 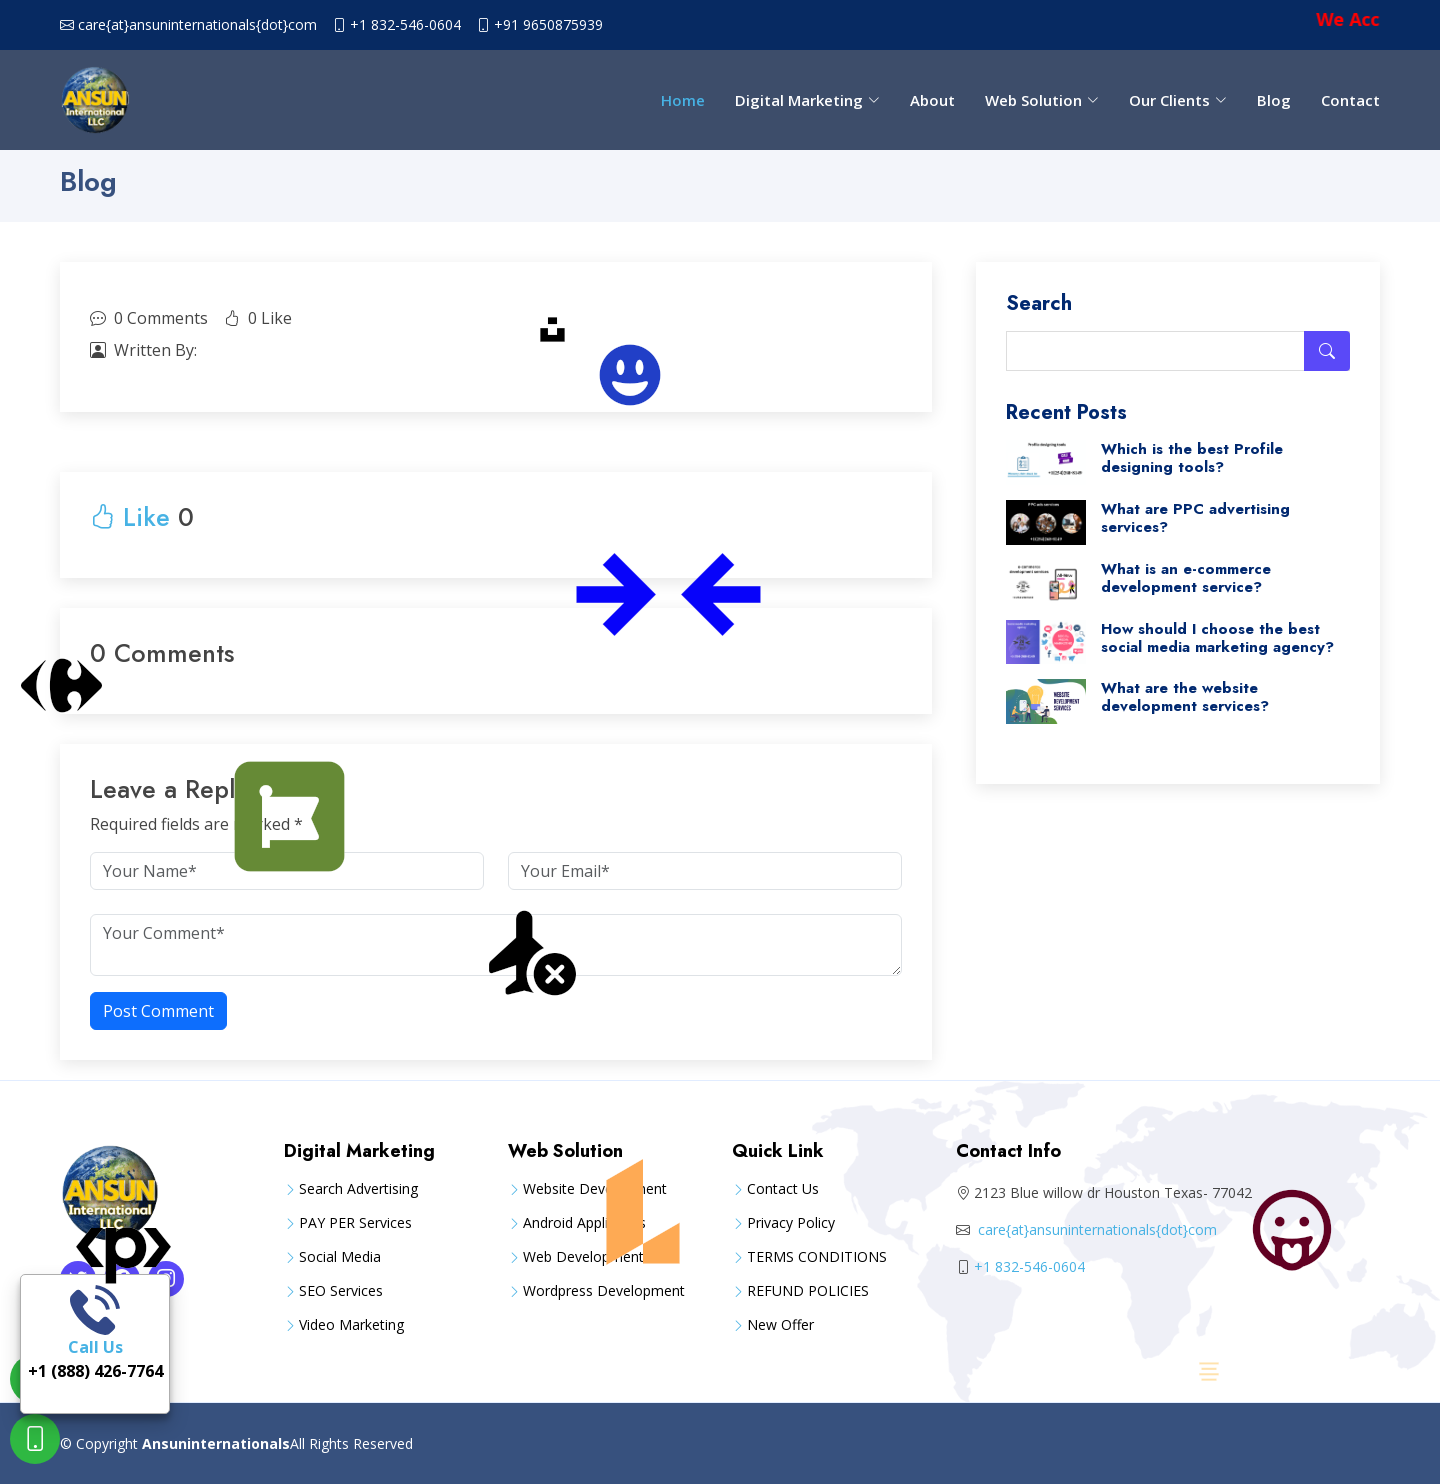 What do you see at coordinates (630, 375) in the screenshot?
I see `react to a message with a happy emoji` at bounding box center [630, 375].